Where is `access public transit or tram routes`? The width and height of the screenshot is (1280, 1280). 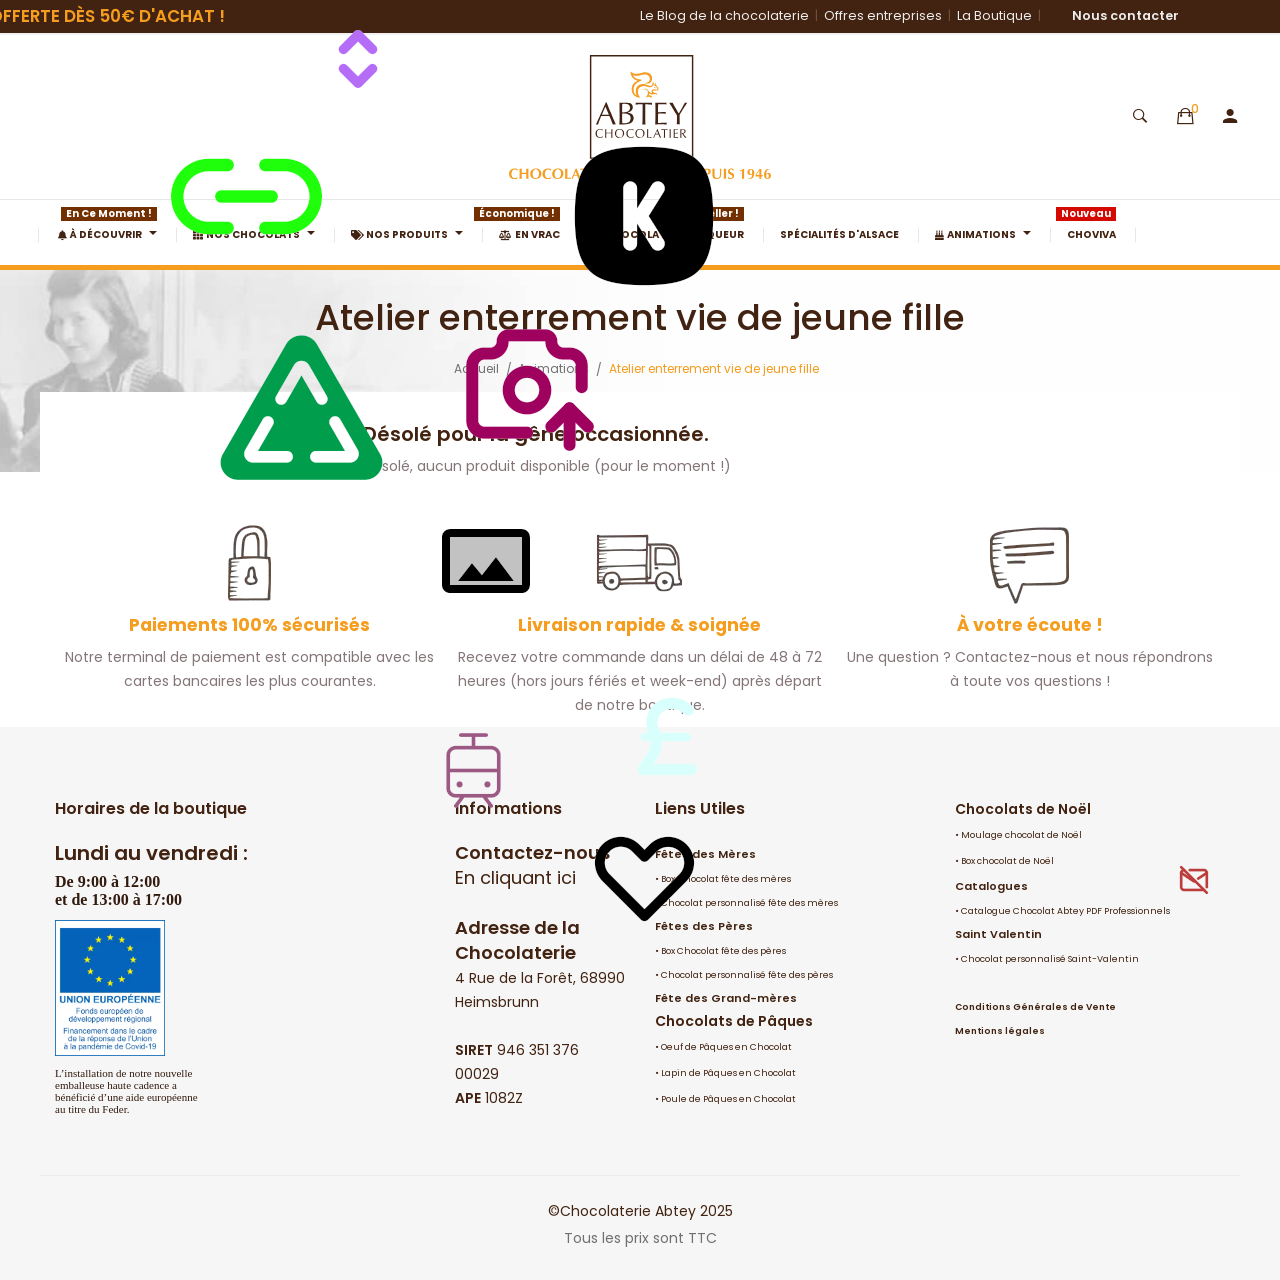
access public transit or tram routes is located at coordinates (473, 770).